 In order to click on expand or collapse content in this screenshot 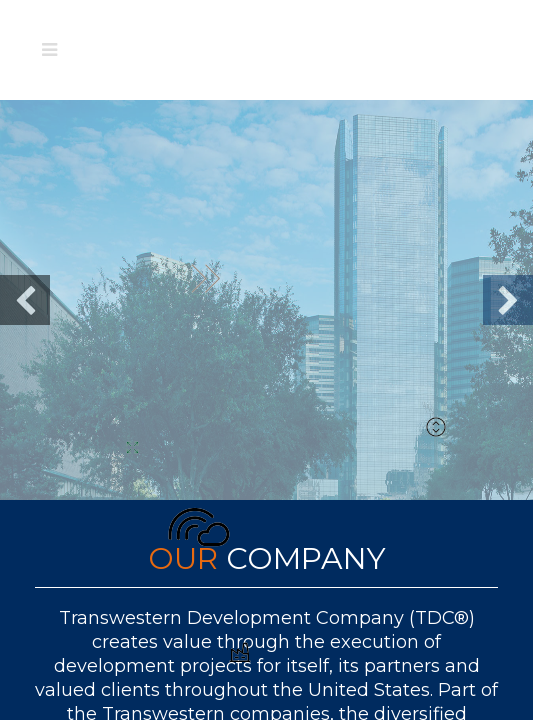, I will do `click(436, 427)`.